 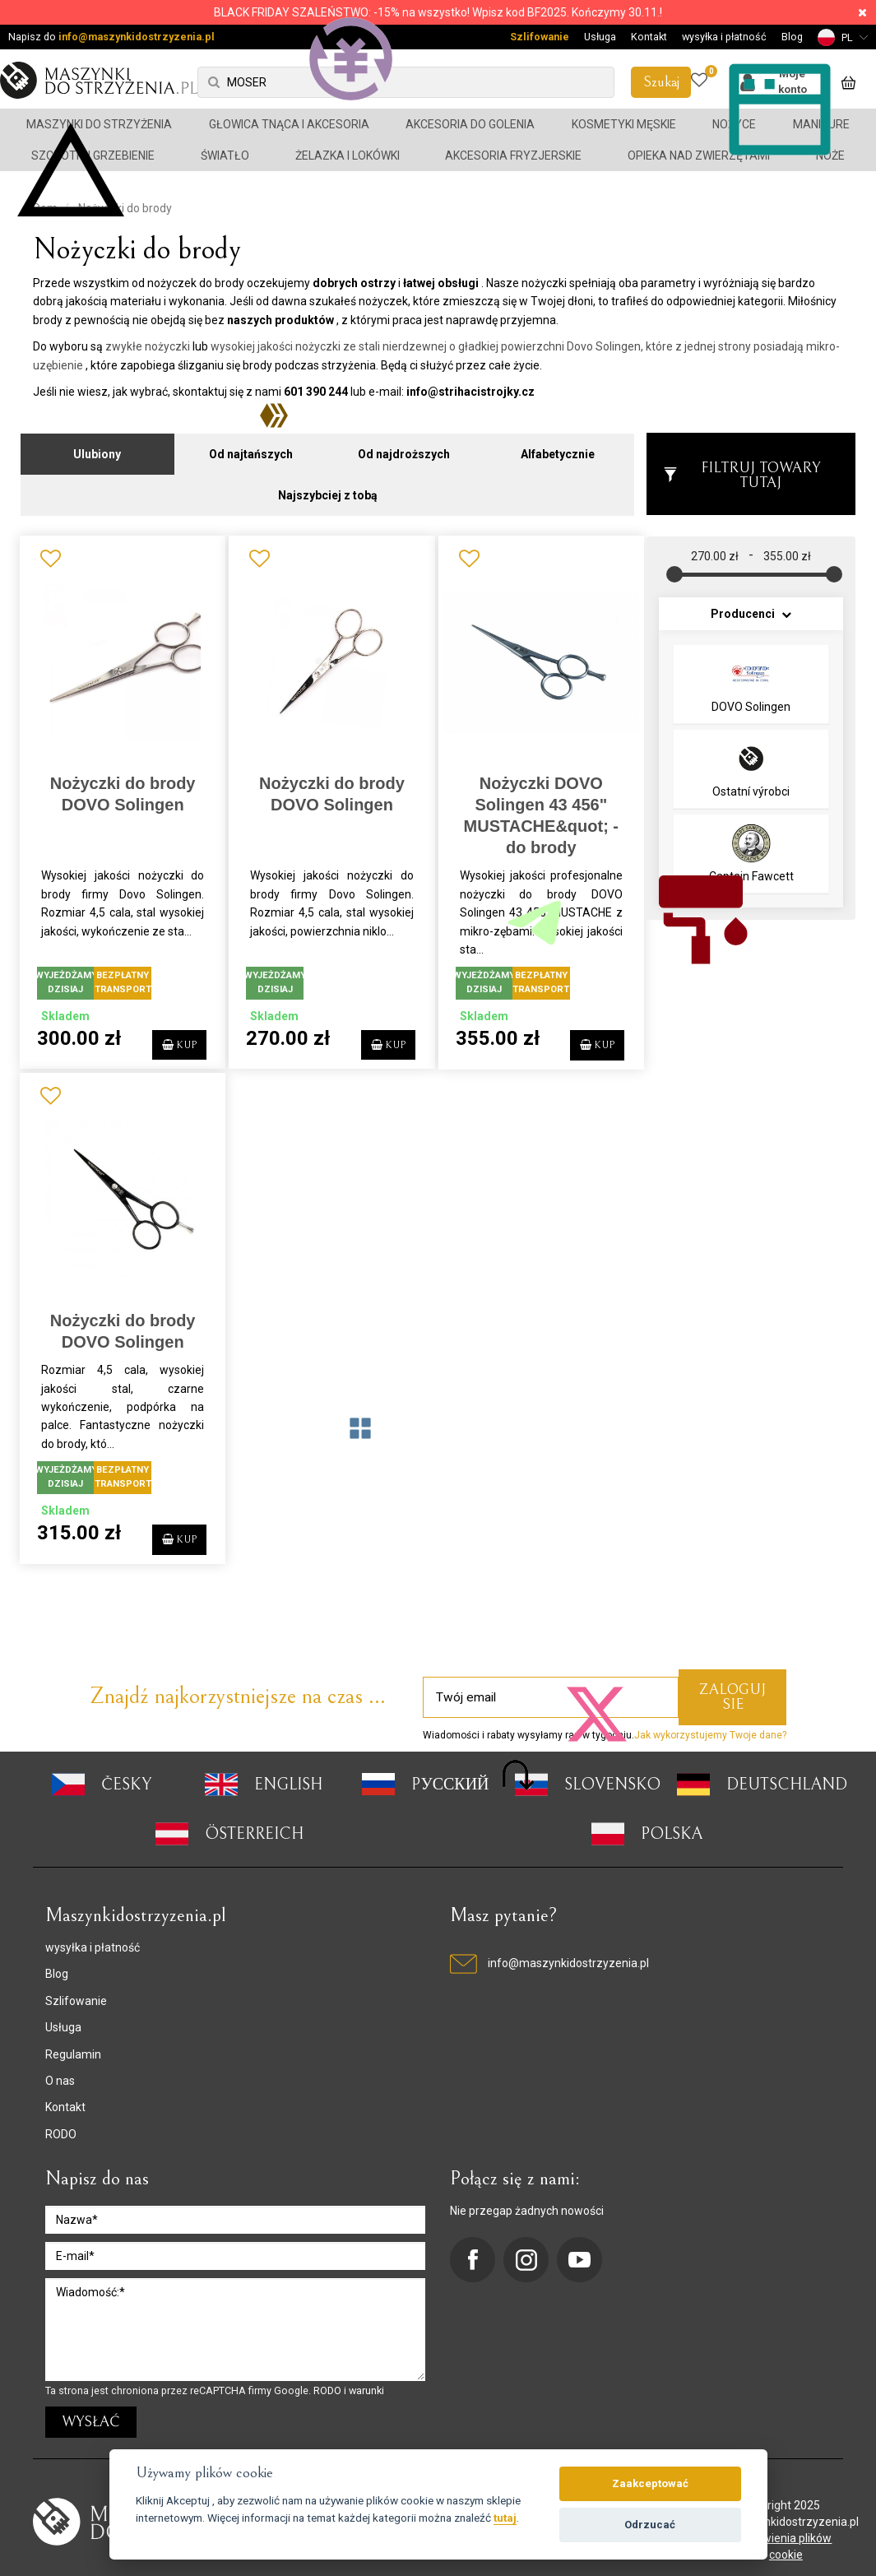 What do you see at coordinates (701, 917) in the screenshot?
I see `access painting or drawing tools` at bounding box center [701, 917].